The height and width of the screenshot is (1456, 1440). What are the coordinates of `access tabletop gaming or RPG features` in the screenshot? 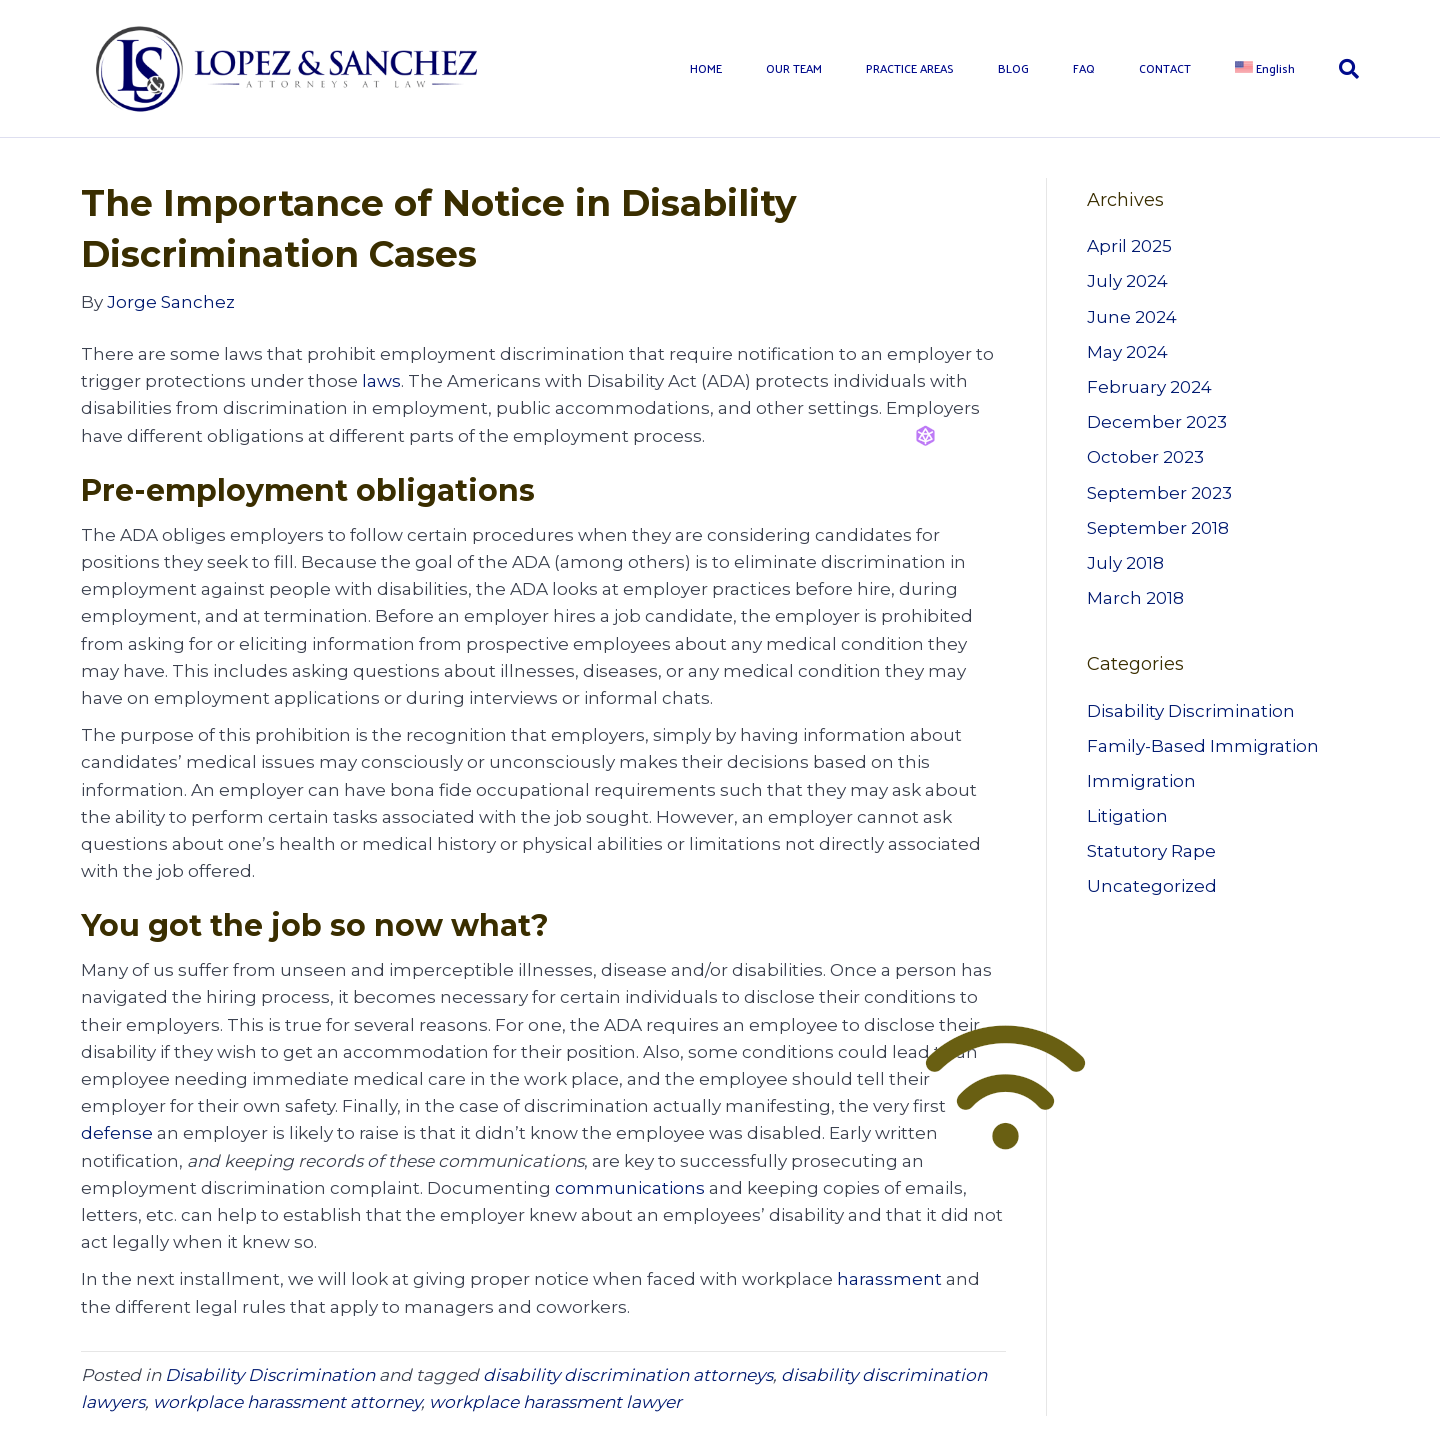 It's located at (925, 435).